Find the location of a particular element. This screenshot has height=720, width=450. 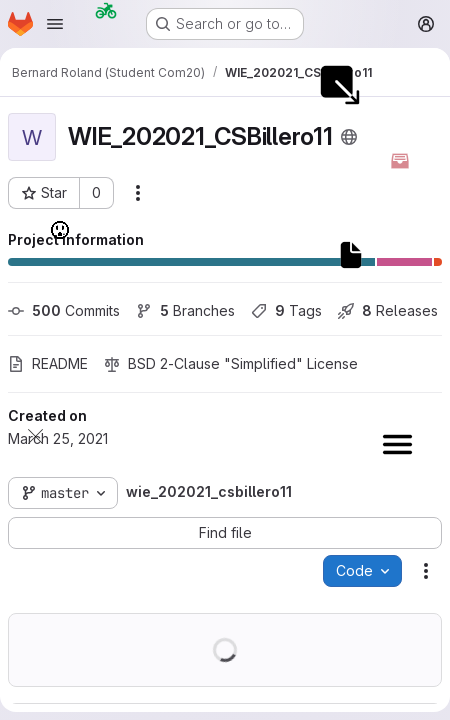

select motorcycle as vehicle type is located at coordinates (106, 11).